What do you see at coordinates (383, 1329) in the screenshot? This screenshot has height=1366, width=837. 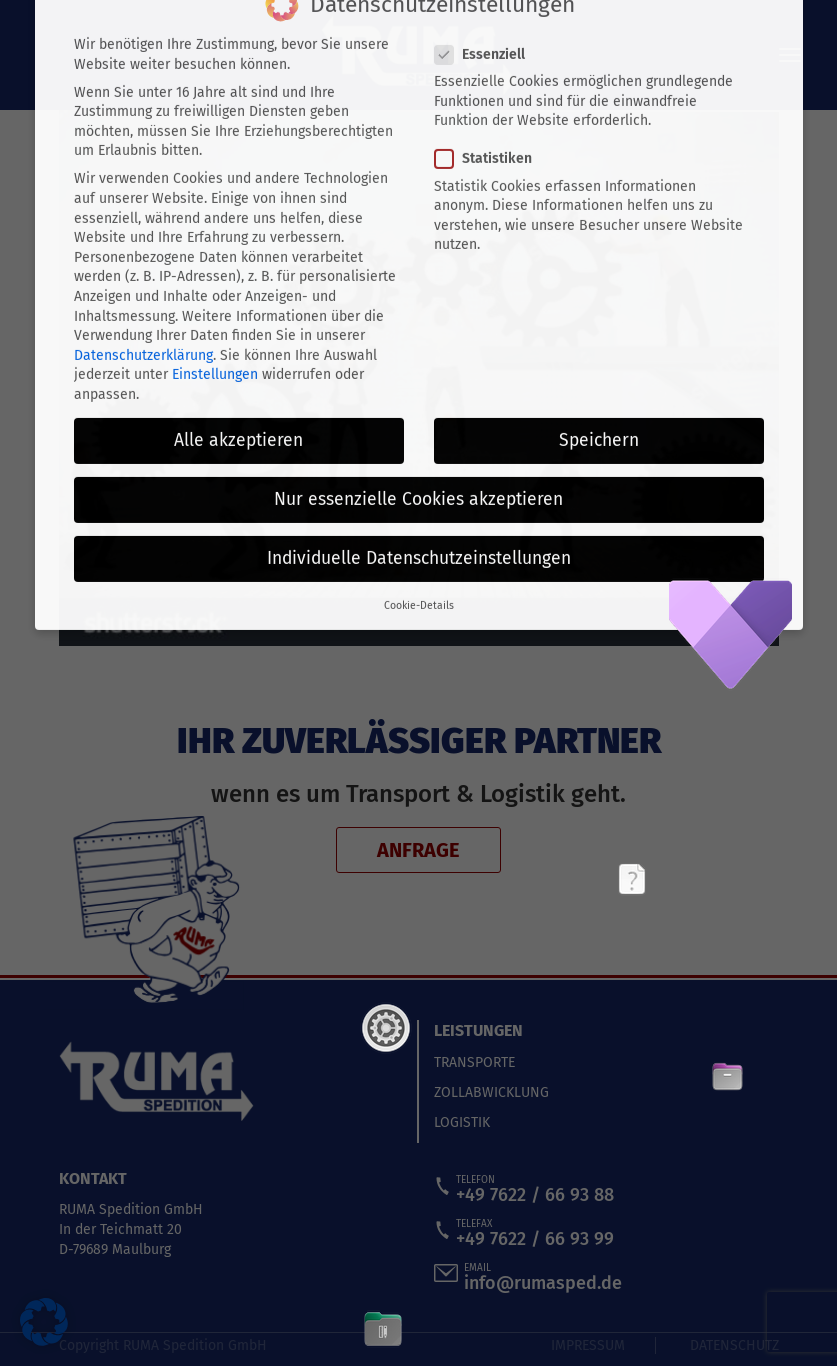 I see `access your templates folder` at bounding box center [383, 1329].